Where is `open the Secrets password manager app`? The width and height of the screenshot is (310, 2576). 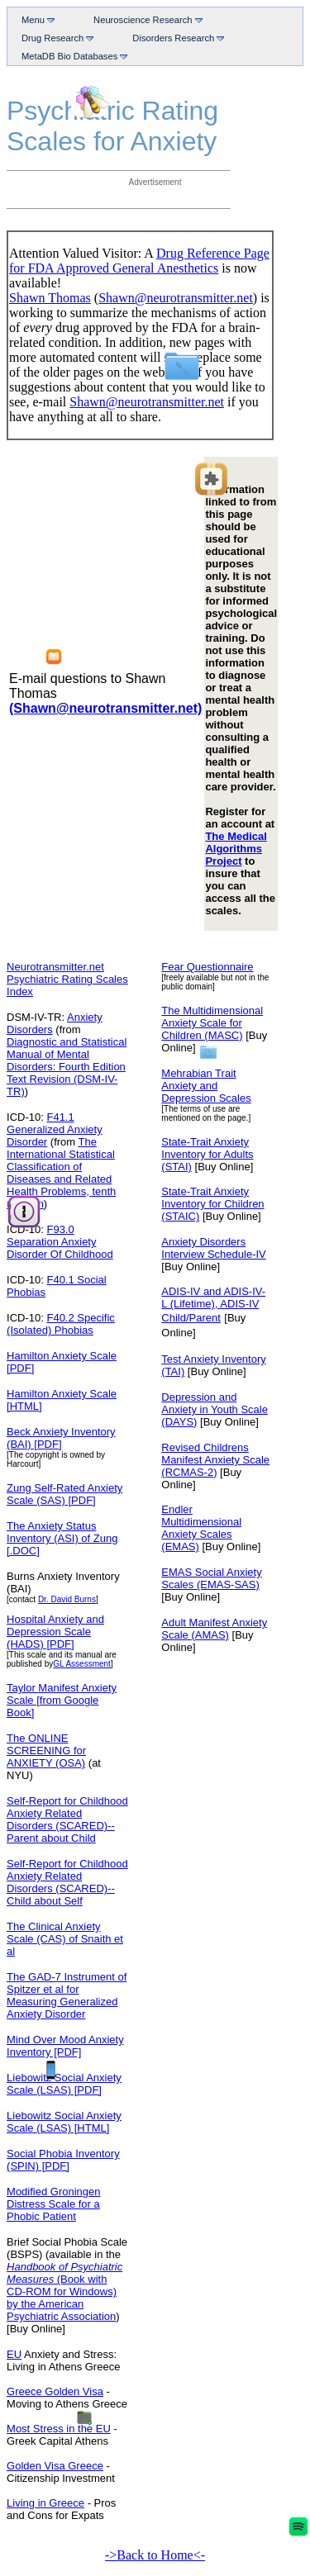 open the Secrets password manager app is located at coordinates (24, 1212).